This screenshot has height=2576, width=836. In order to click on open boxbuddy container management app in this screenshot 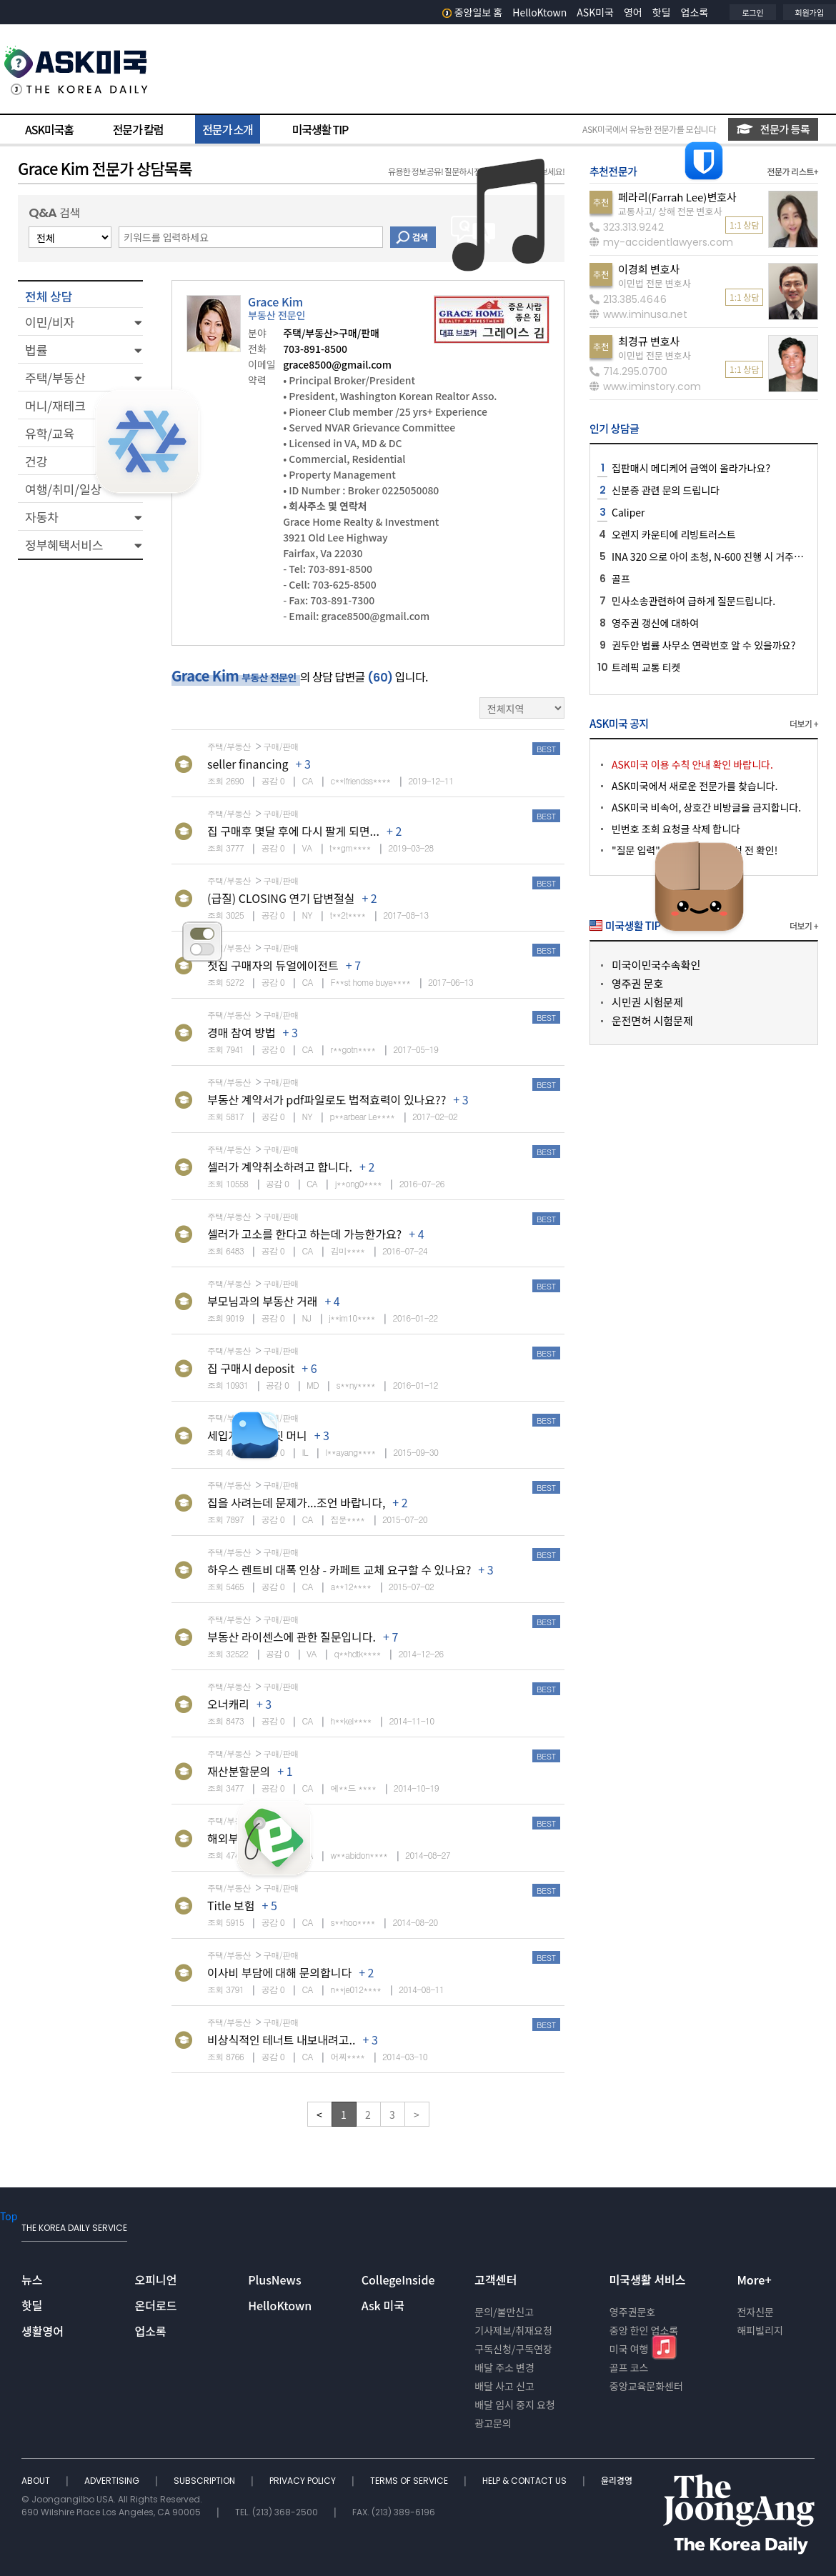, I will do `click(699, 887)`.